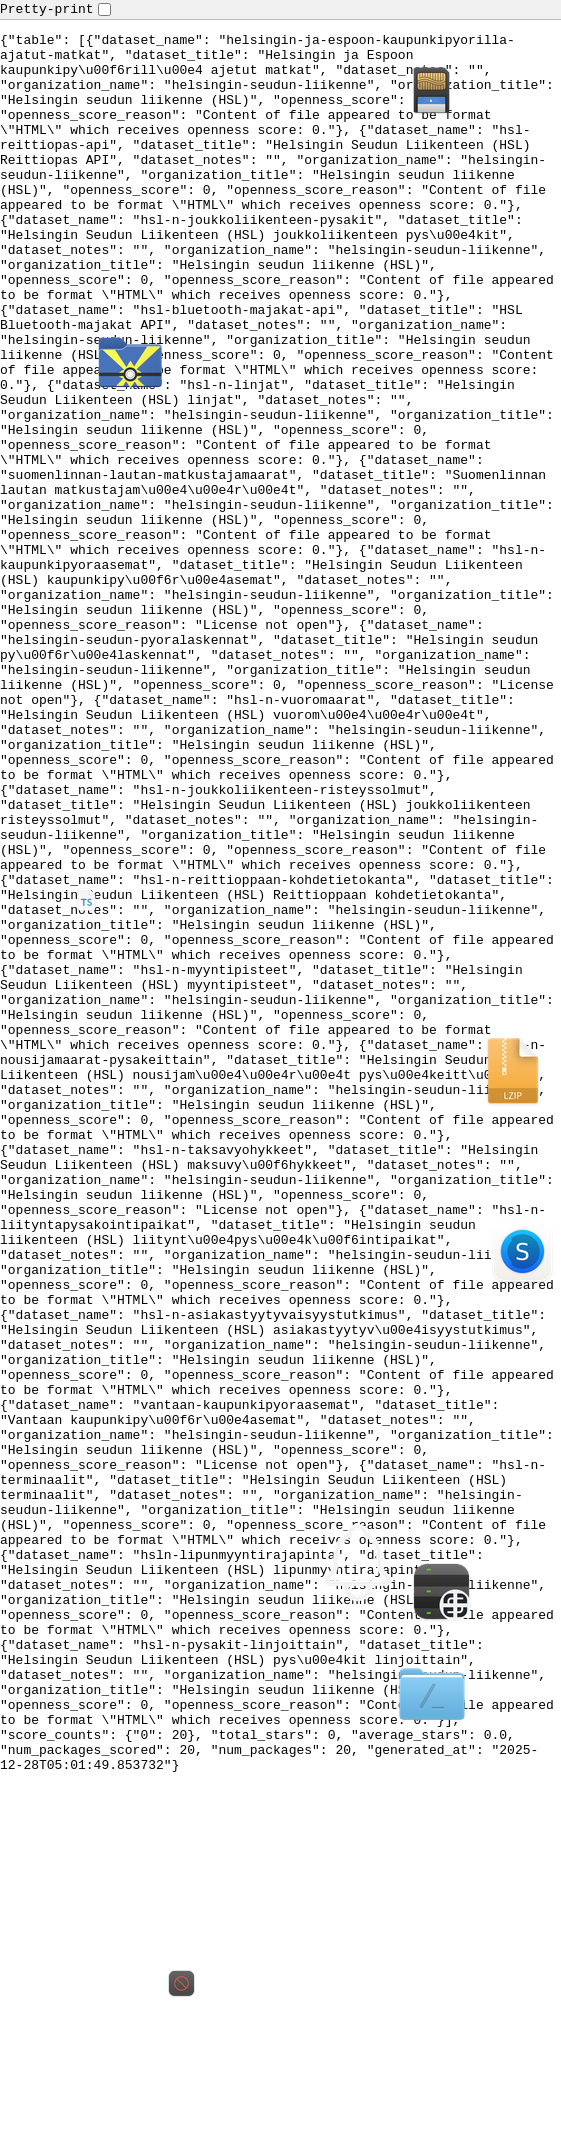  What do you see at coordinates (432, 1694) in the screenshot?
I see `access the root directory` at bounding box center [432, 1694].